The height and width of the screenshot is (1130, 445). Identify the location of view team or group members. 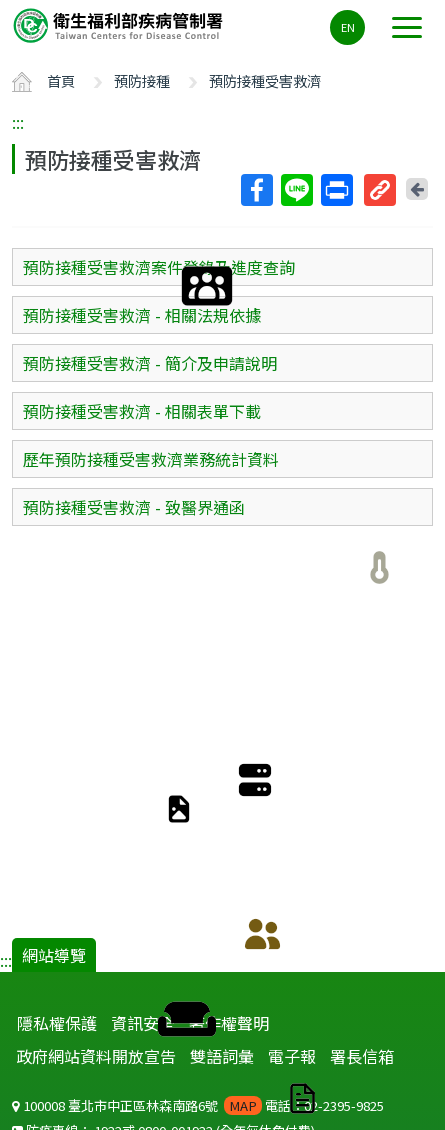
(207, 286).